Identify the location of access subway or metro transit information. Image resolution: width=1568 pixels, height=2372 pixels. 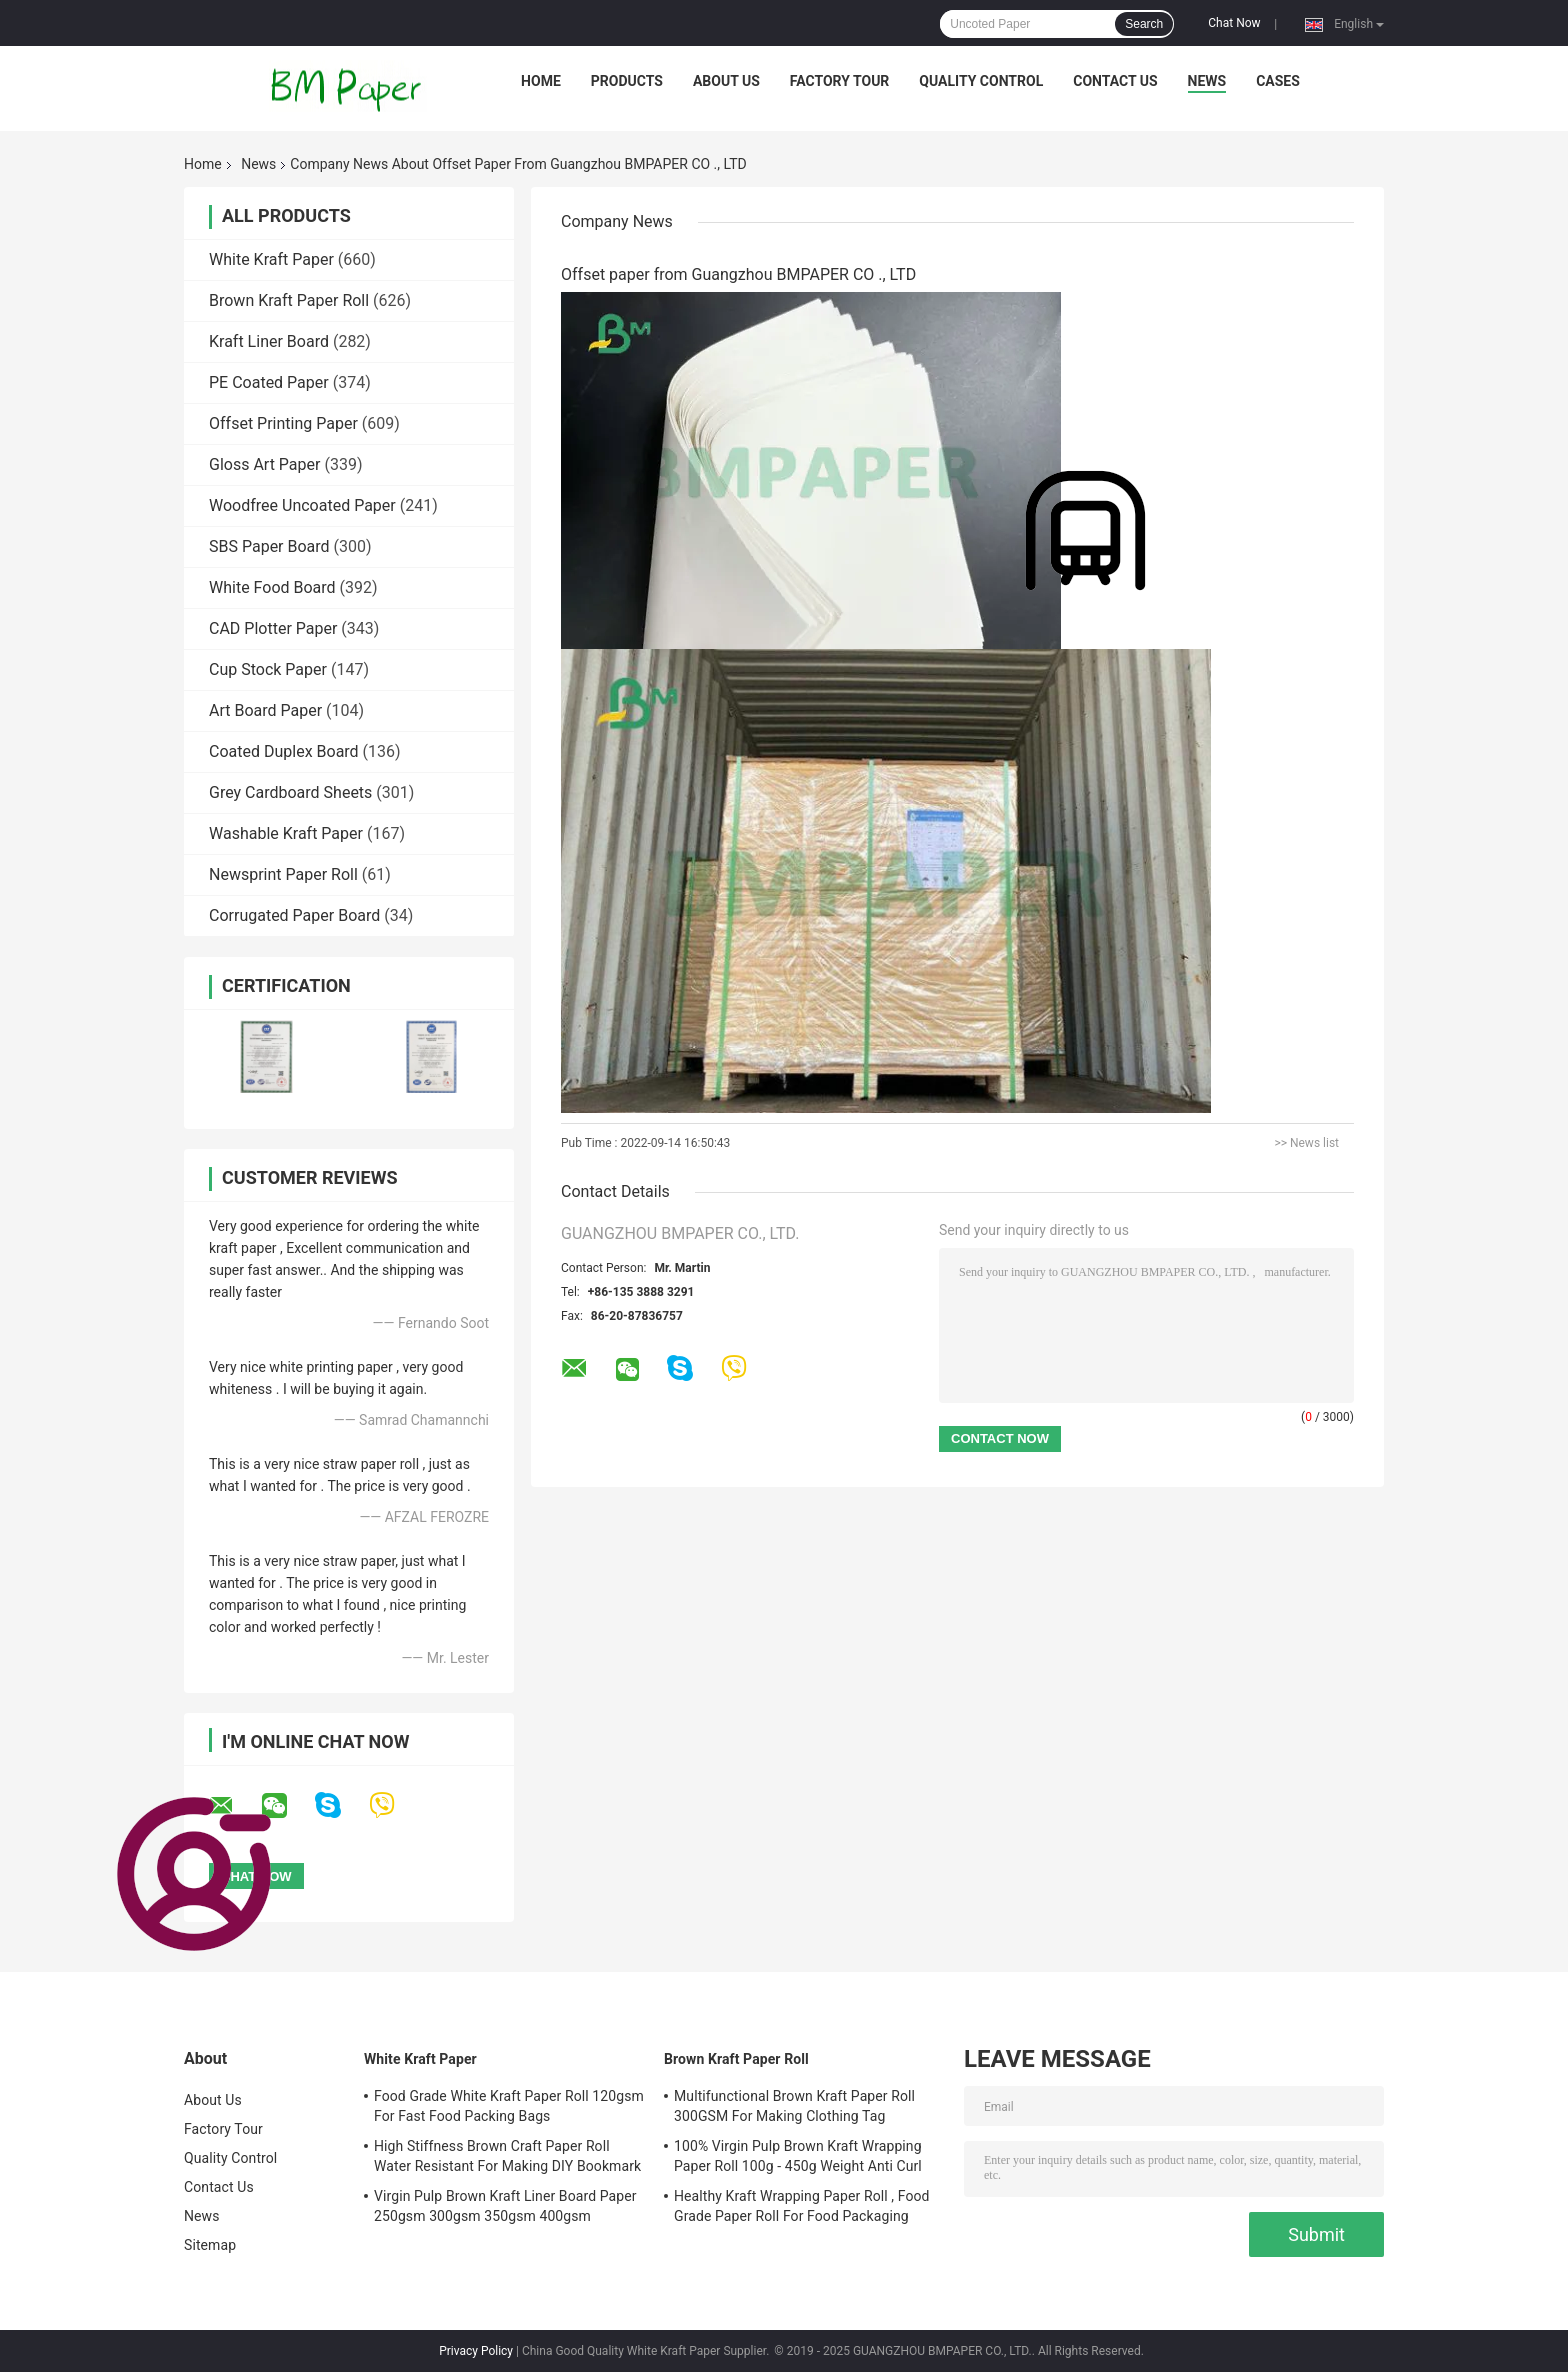
(1085, 535).